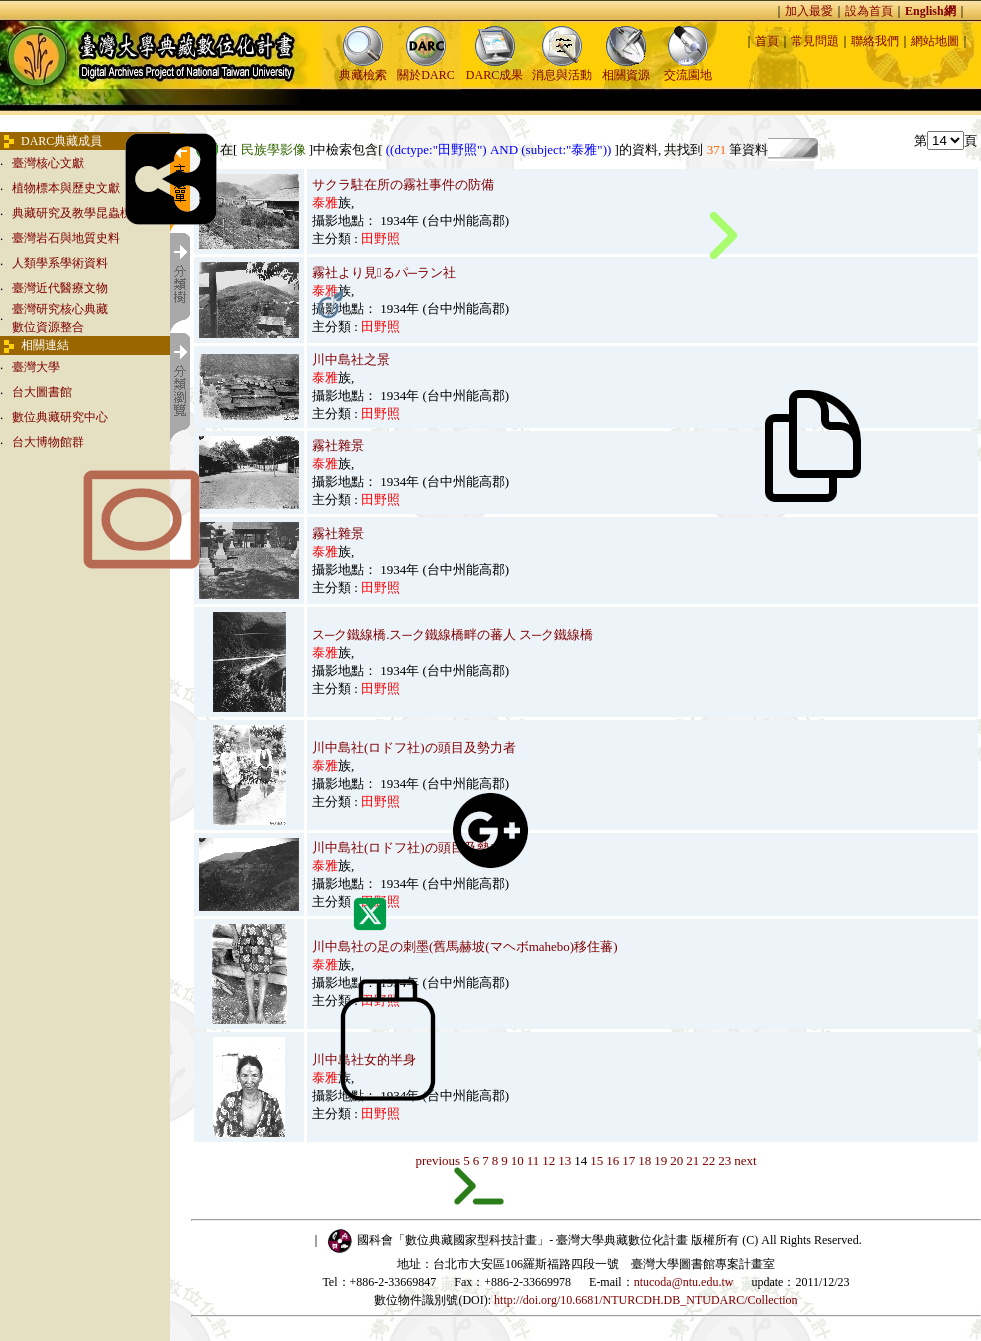 The width and height of the screenshot is (981, 1341). What do you see at coordinates (171, 179) in the screenshot?
I see `share content to social media or other apps` at bounding box center [171, 179].